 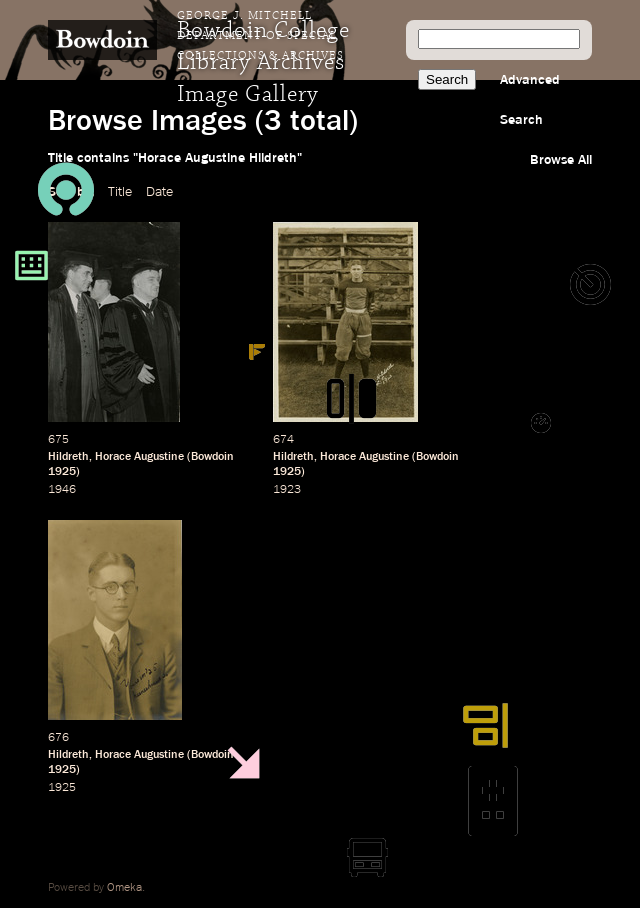 What do you see at coordinates (351, 398) in the screenshot?
I see `flip image horizontally` at bounding box center [351, 398].